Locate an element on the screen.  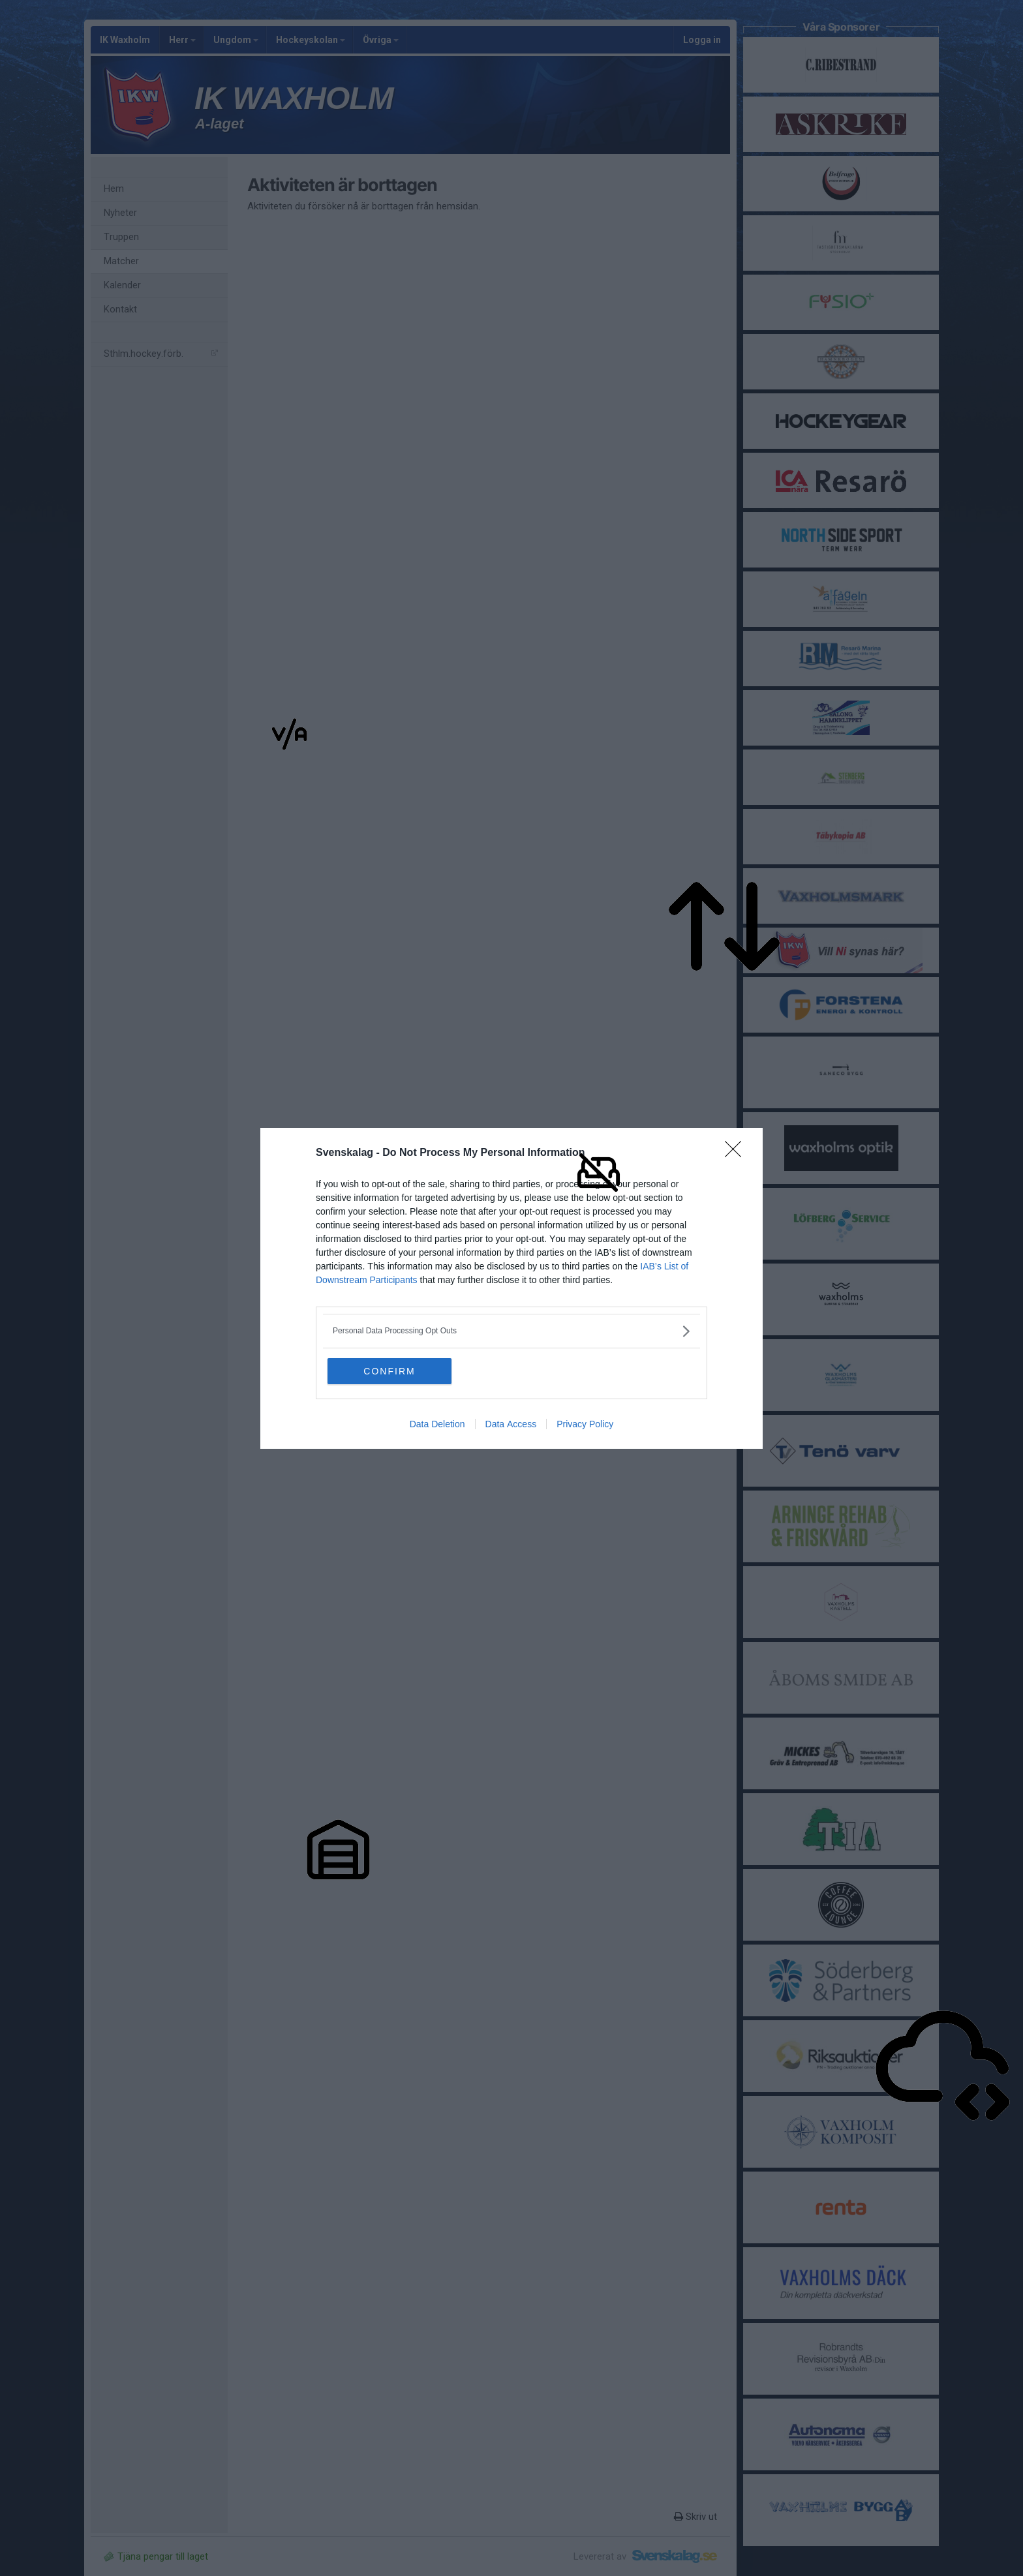
indicates furniture or seating is unavailable is located at coordinates (598, 1172).